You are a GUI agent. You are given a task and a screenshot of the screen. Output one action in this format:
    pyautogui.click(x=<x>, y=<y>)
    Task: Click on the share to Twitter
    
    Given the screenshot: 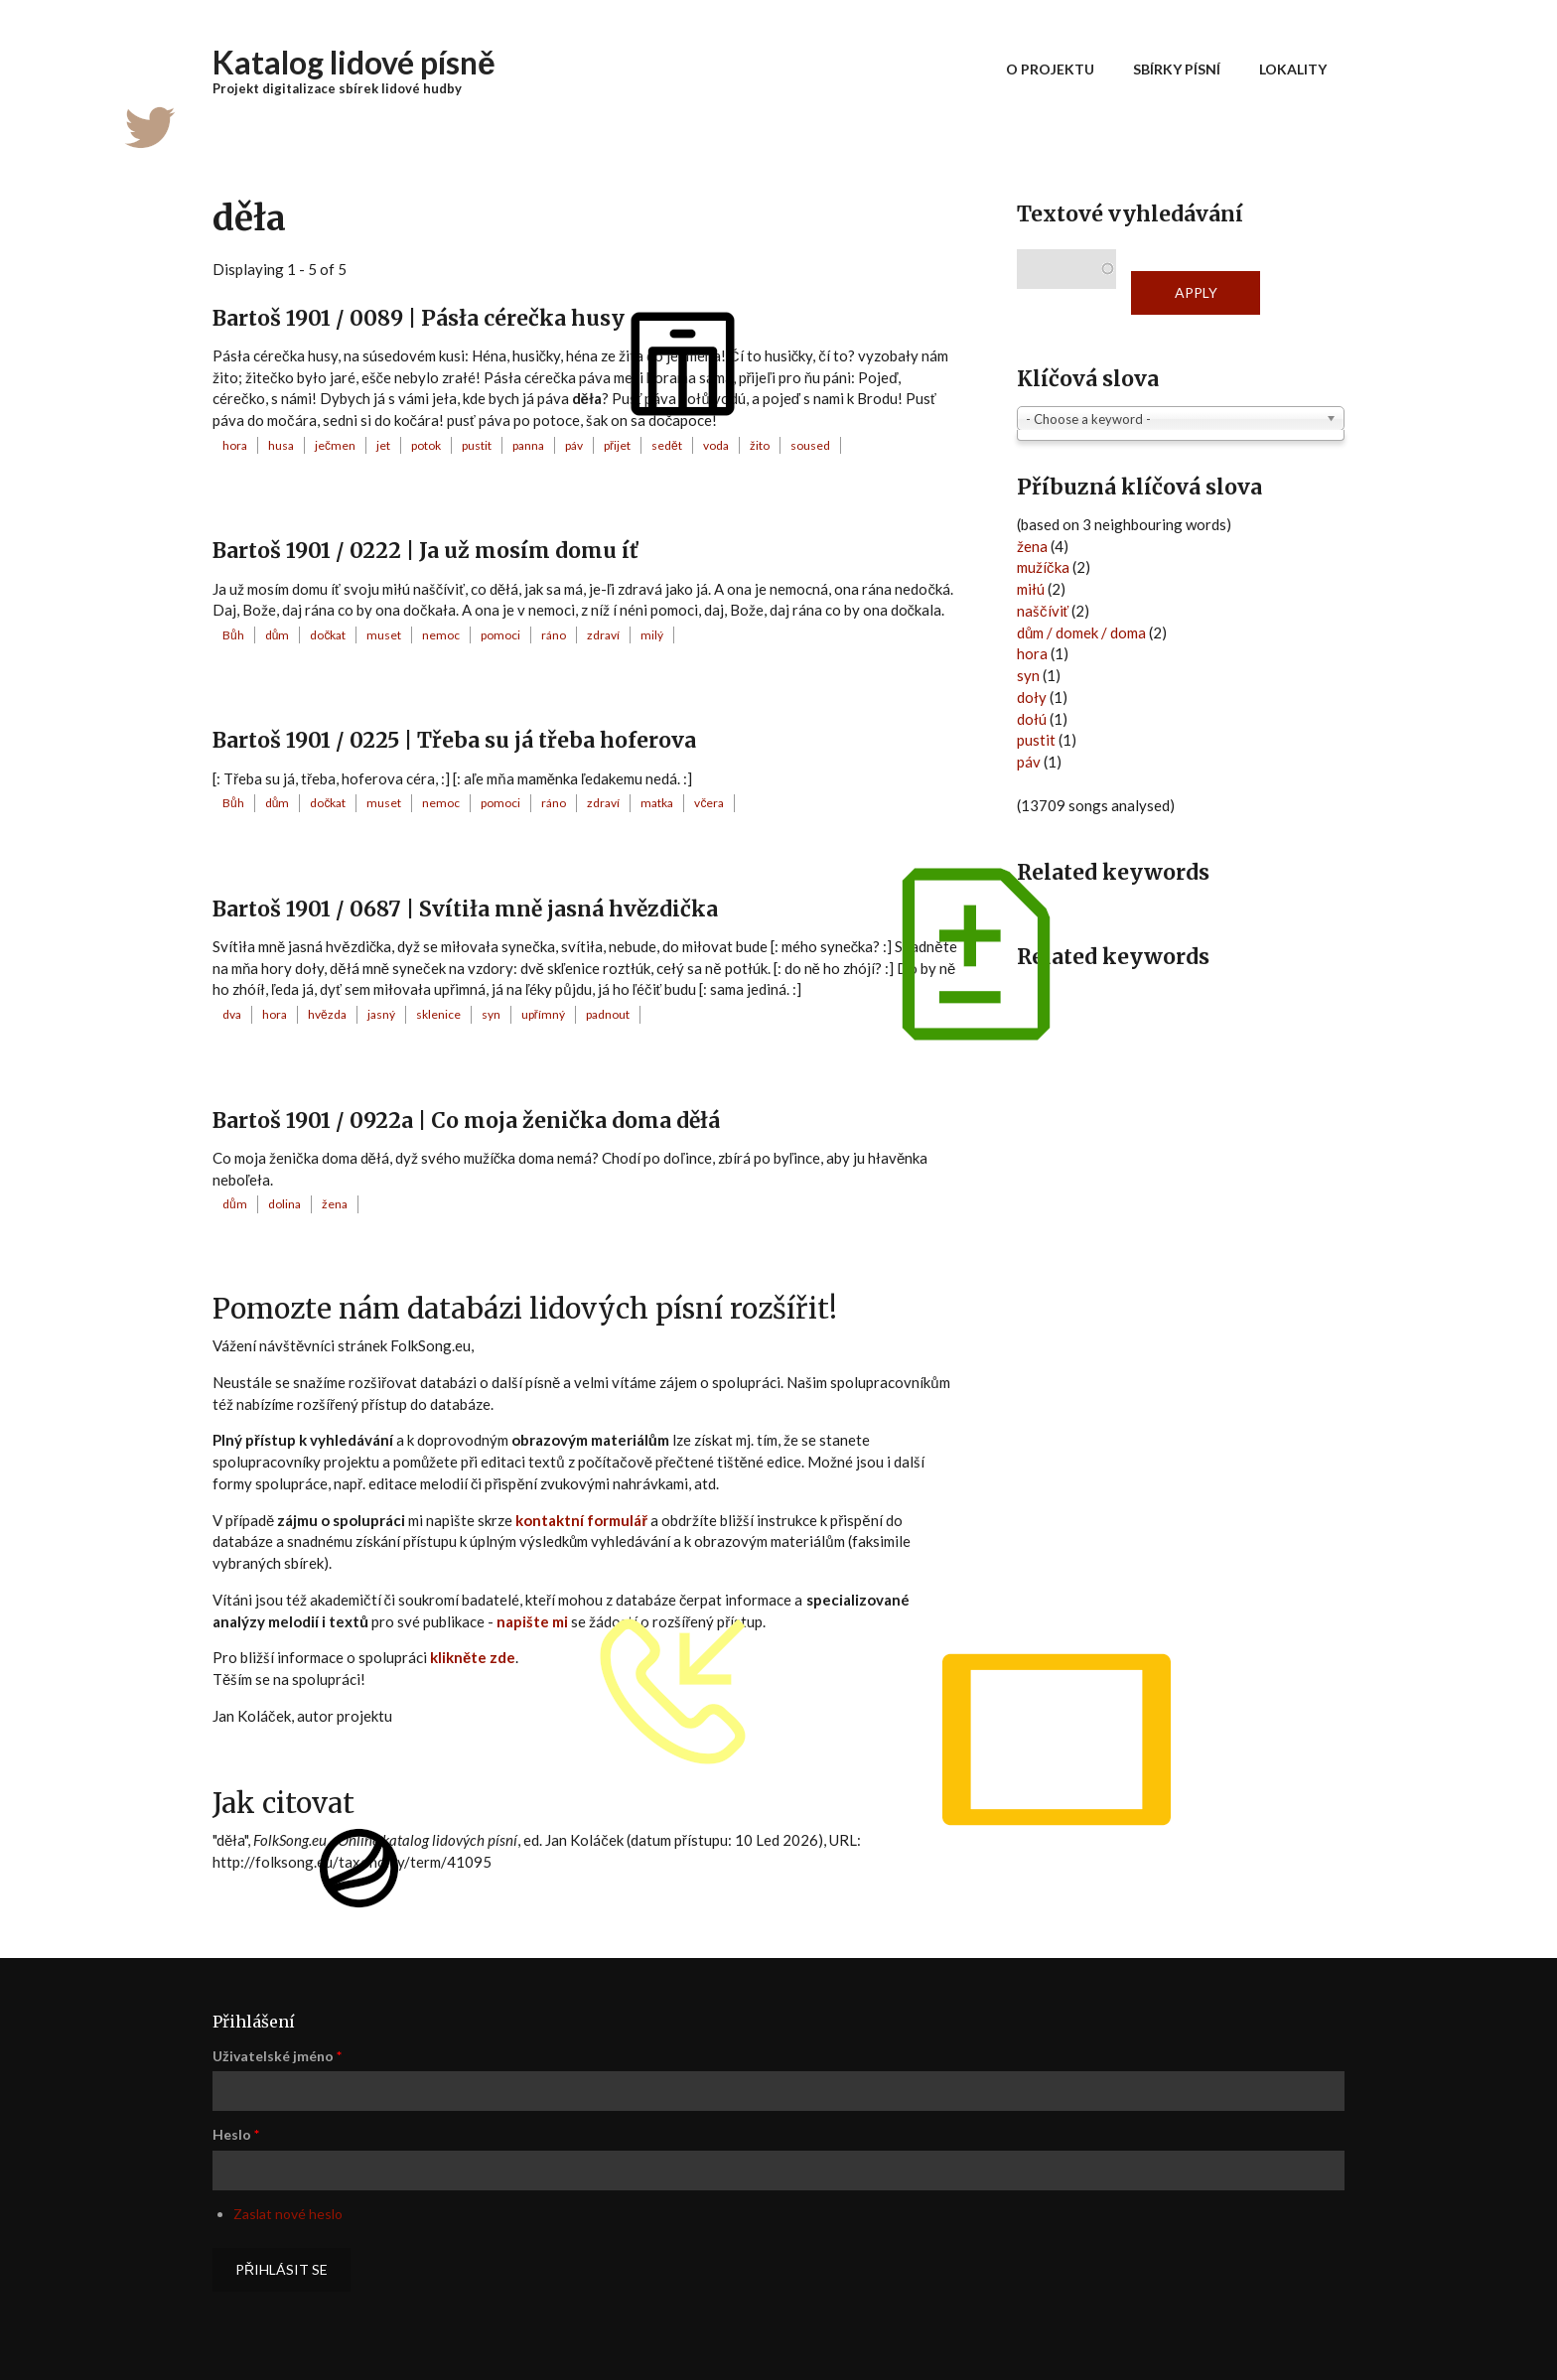 What is the action you would take?
    pyautogui.click(x=150, y=127)
    